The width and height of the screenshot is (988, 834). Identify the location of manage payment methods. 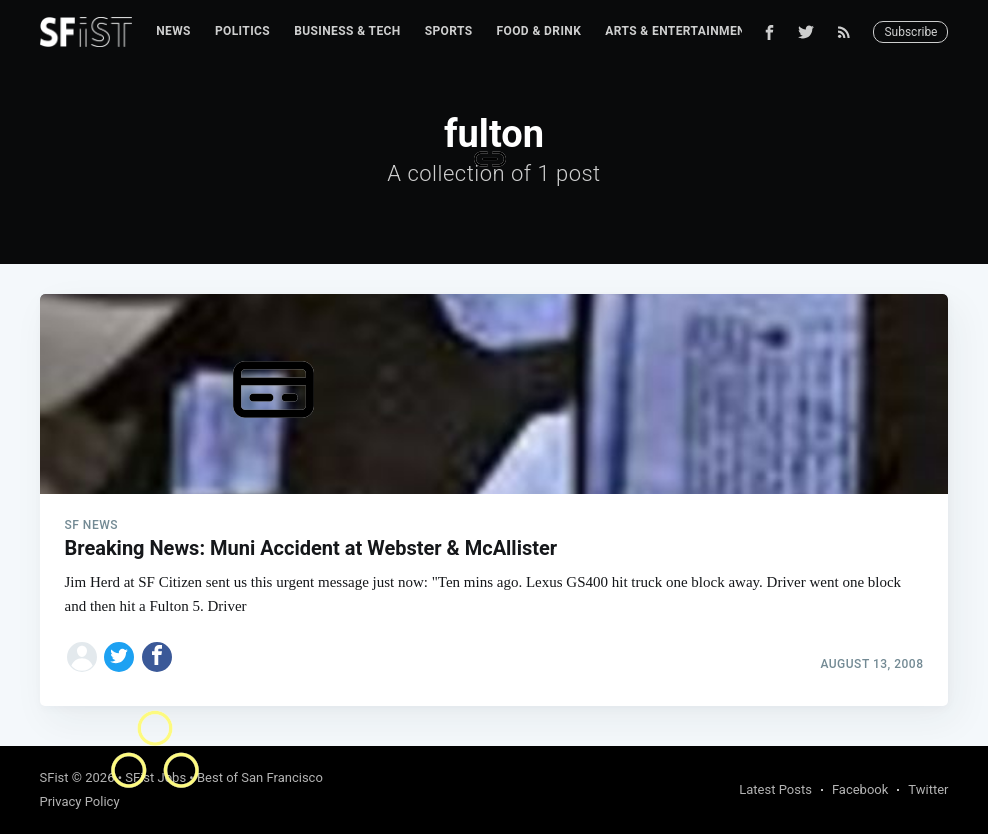
(273, 389).